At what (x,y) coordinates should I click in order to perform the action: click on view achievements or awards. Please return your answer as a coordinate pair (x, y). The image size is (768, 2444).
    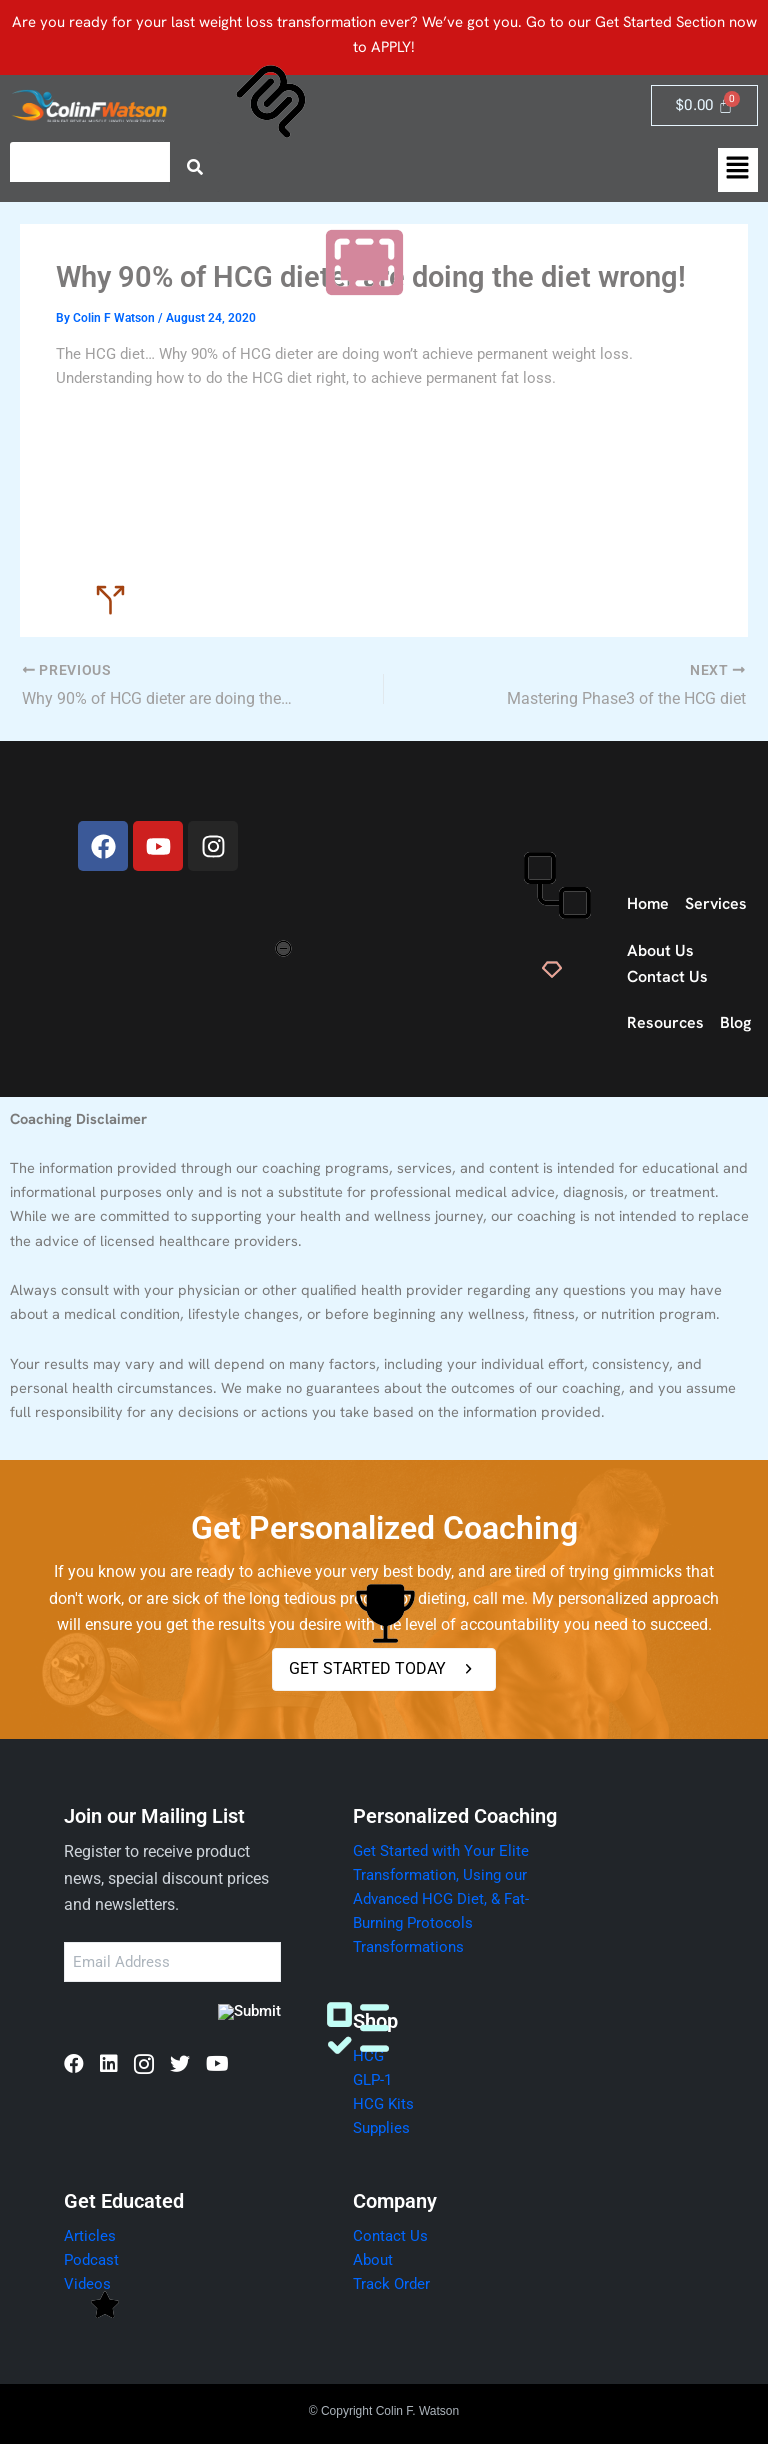
    Looking at the image, I should click on (385, 1613).